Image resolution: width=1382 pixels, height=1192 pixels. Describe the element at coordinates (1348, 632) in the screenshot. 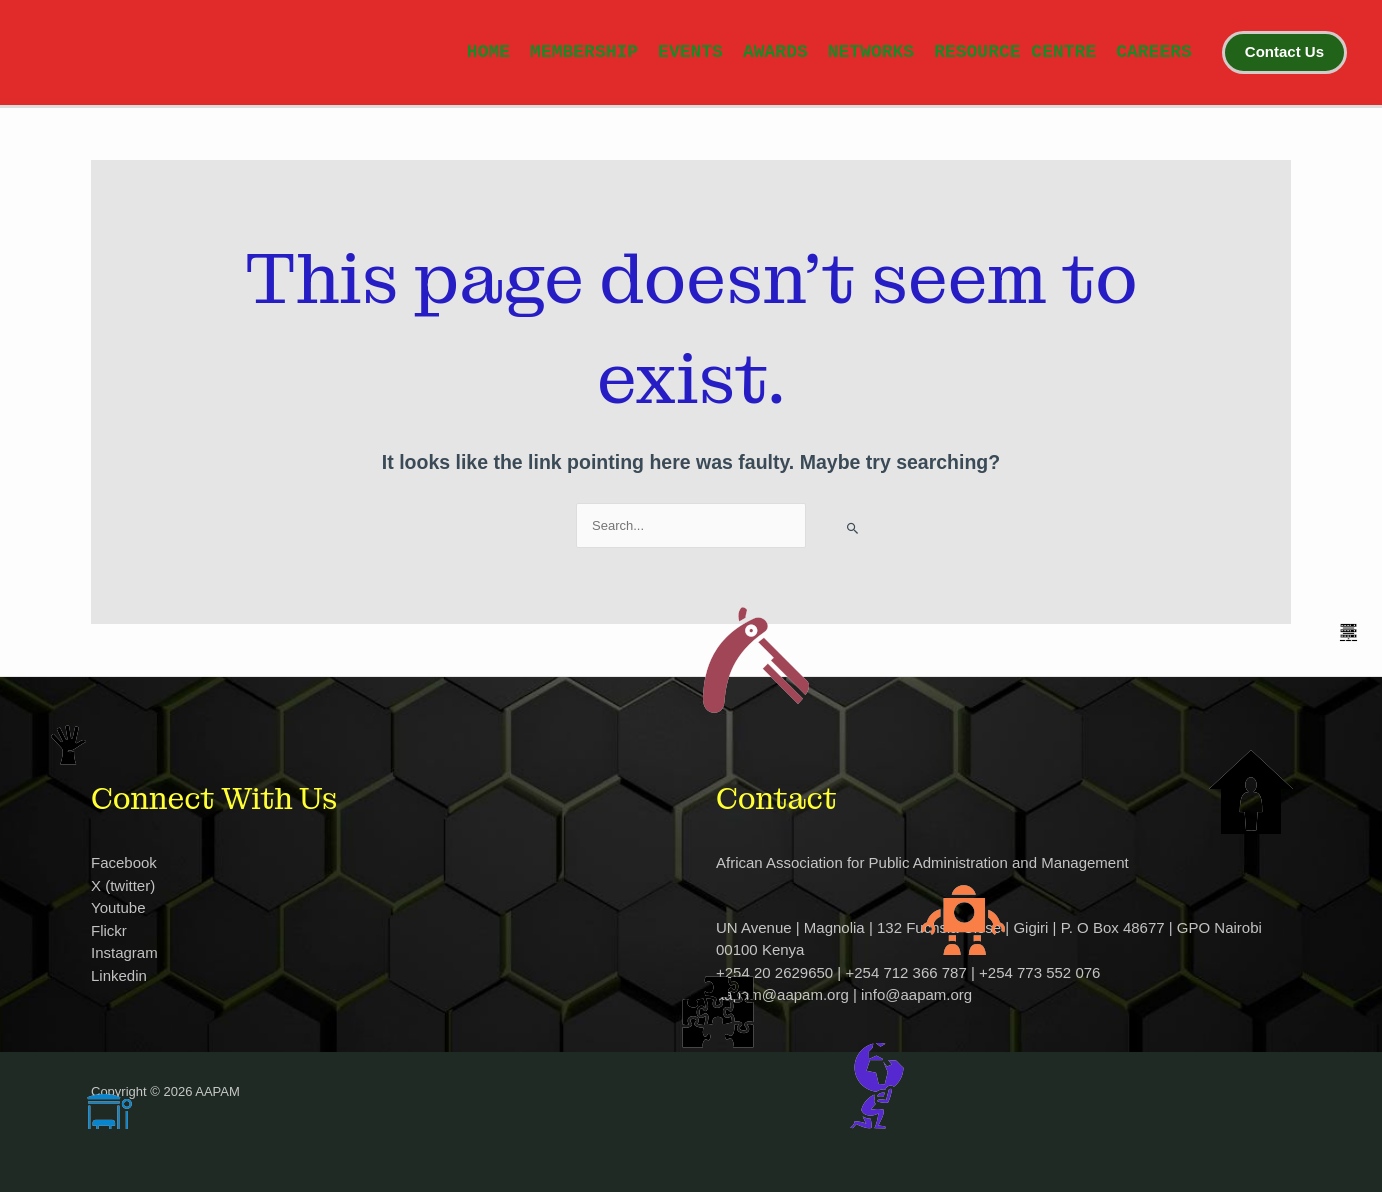

I see `access server management settings` at that location.